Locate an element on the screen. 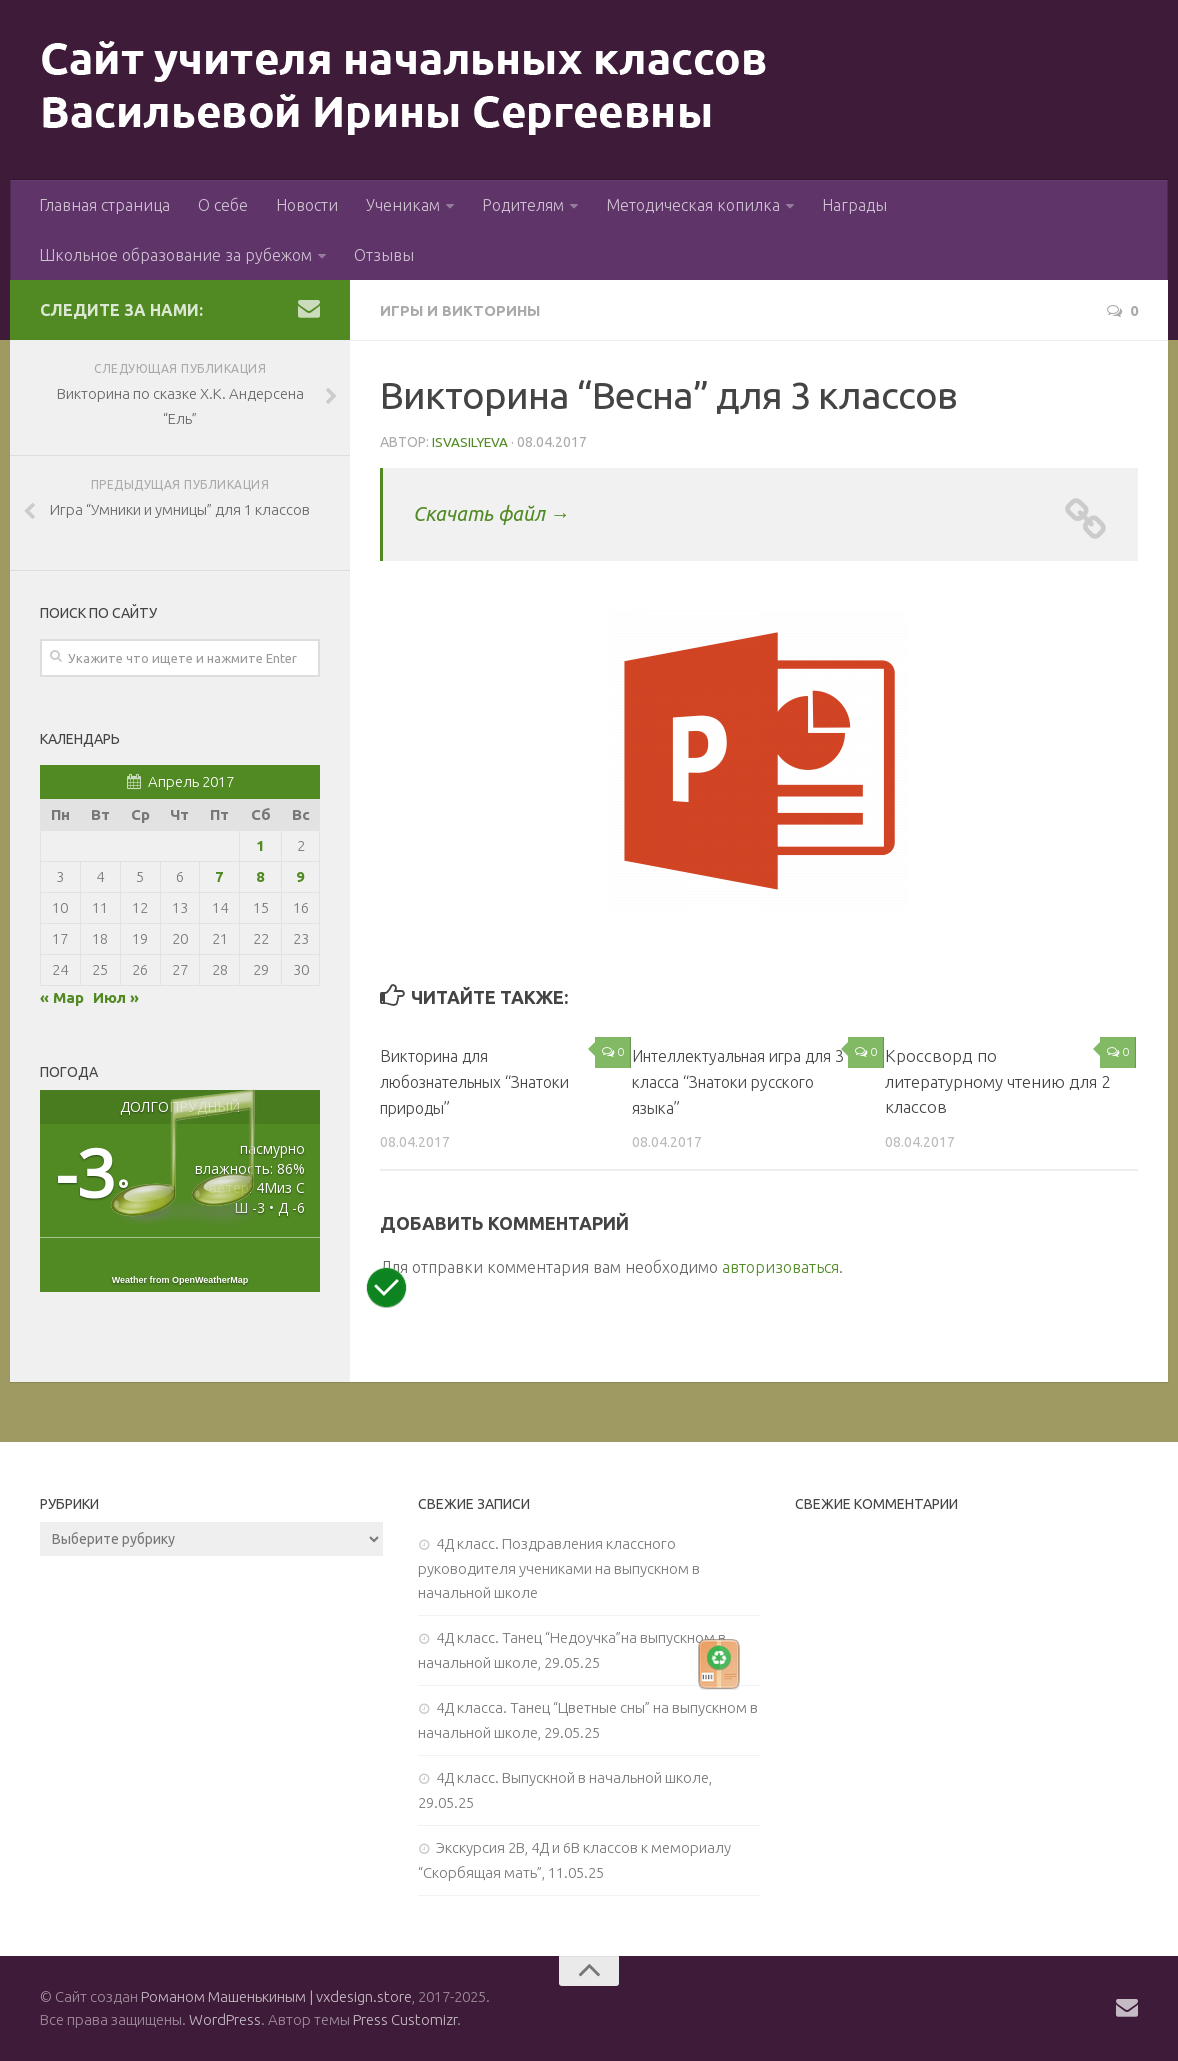  dropbox file sync complete is located at coordinates (386, 1287).